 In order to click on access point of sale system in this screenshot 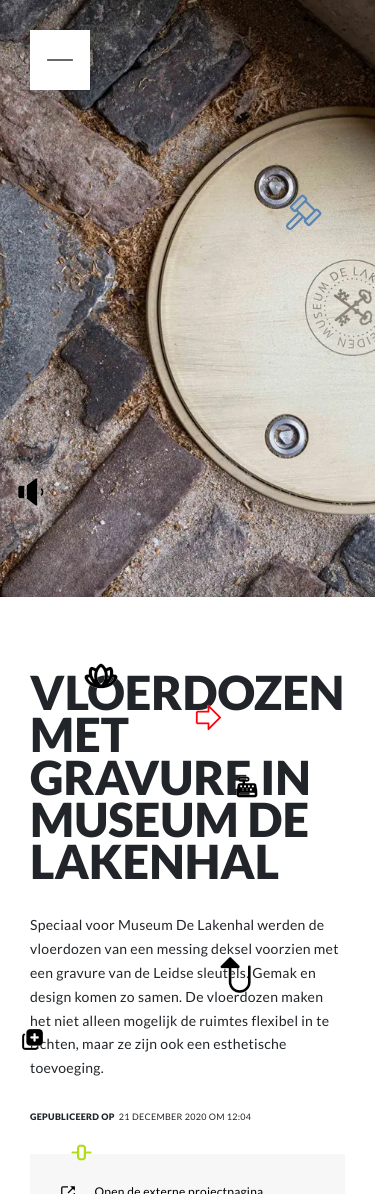, I will do `click(247, 787)`.